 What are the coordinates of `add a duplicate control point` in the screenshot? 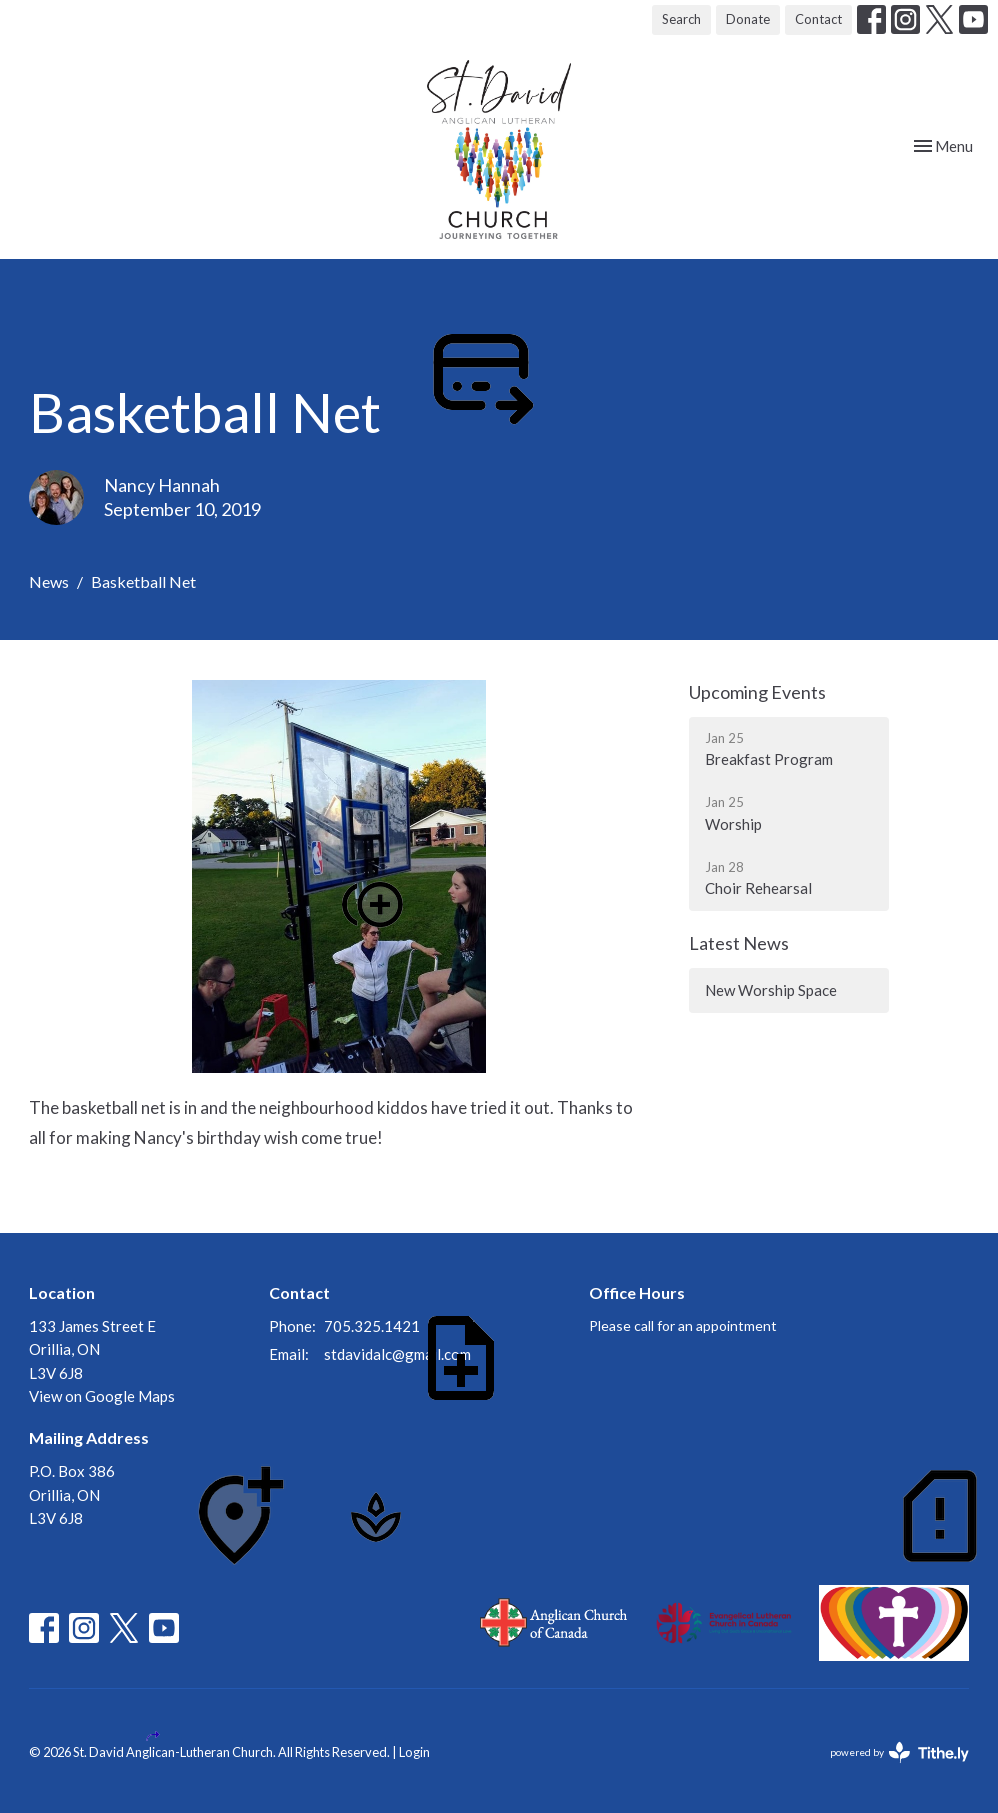 It's located at (372, 904).